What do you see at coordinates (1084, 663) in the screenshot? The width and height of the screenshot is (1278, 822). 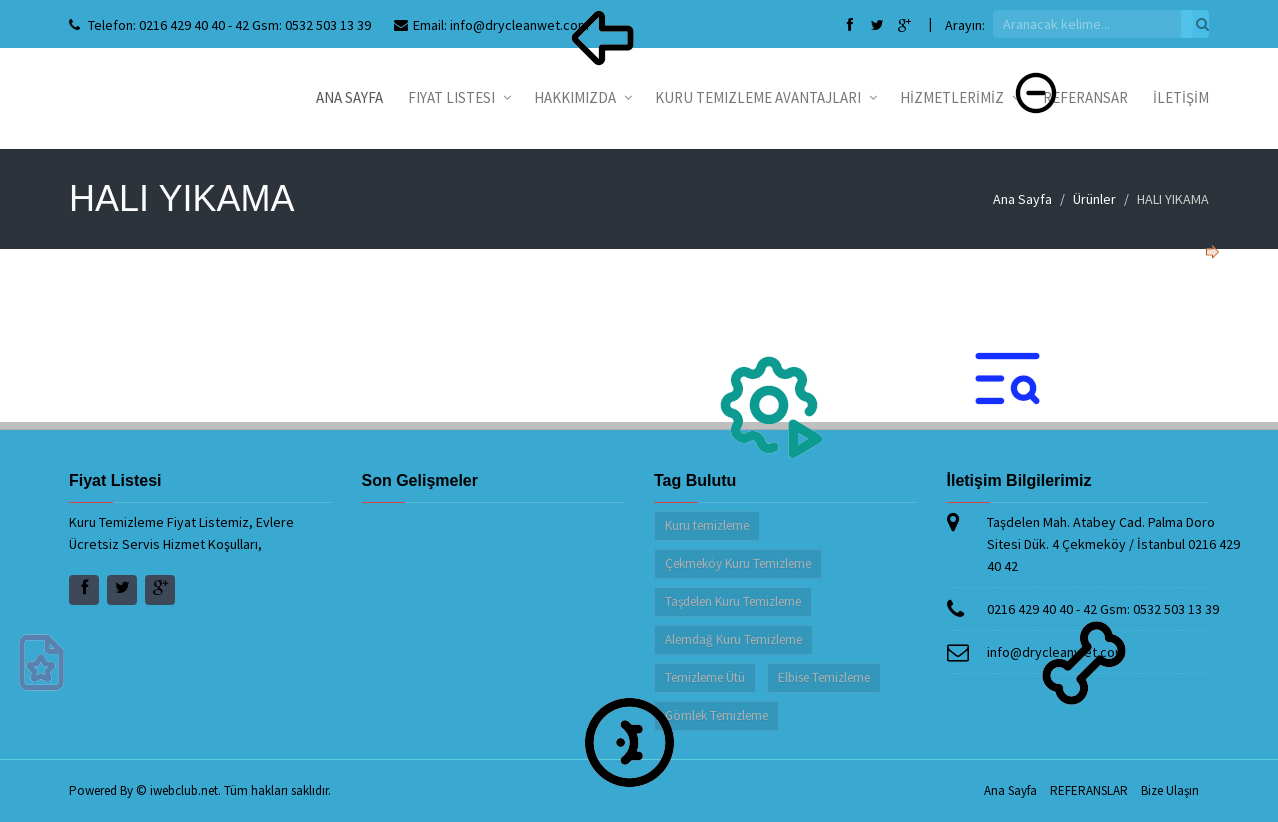 I see `access pet-related features or settings` at bounding box center [1084, 663].